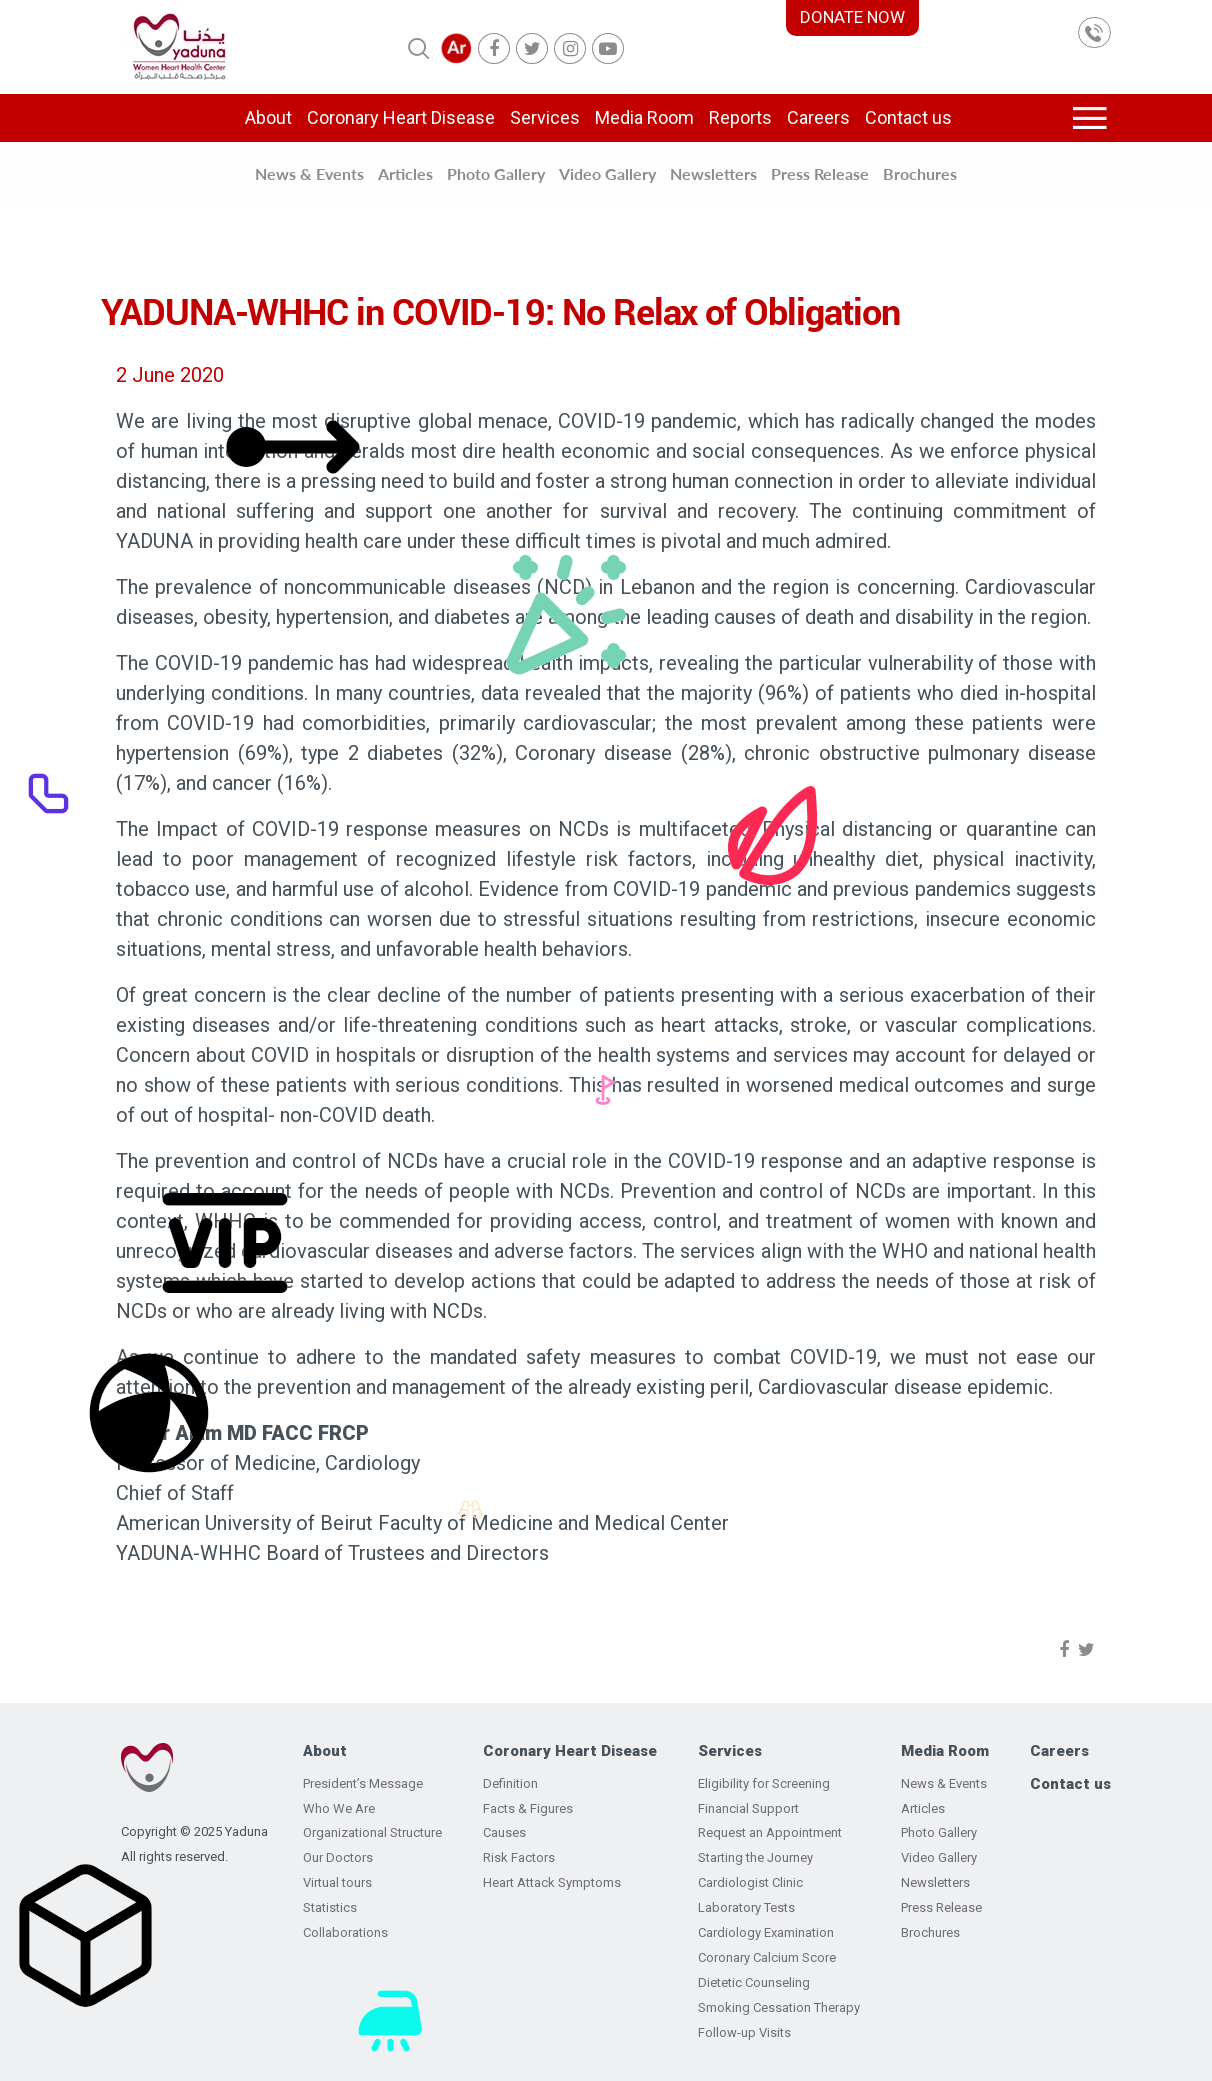  I want to click on access games or entertainment features, so click(149, 1413).